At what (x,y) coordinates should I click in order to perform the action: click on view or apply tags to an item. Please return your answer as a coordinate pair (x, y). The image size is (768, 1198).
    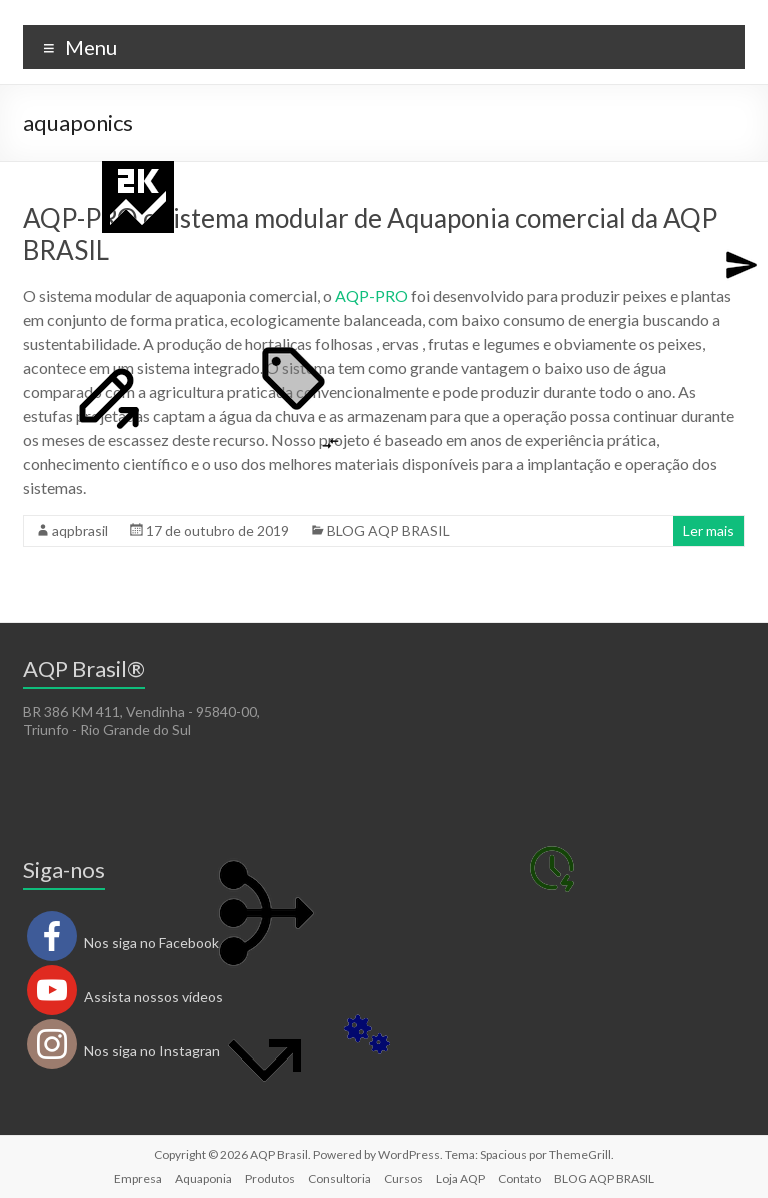
    Looking at the image, I should click on (293, 378).